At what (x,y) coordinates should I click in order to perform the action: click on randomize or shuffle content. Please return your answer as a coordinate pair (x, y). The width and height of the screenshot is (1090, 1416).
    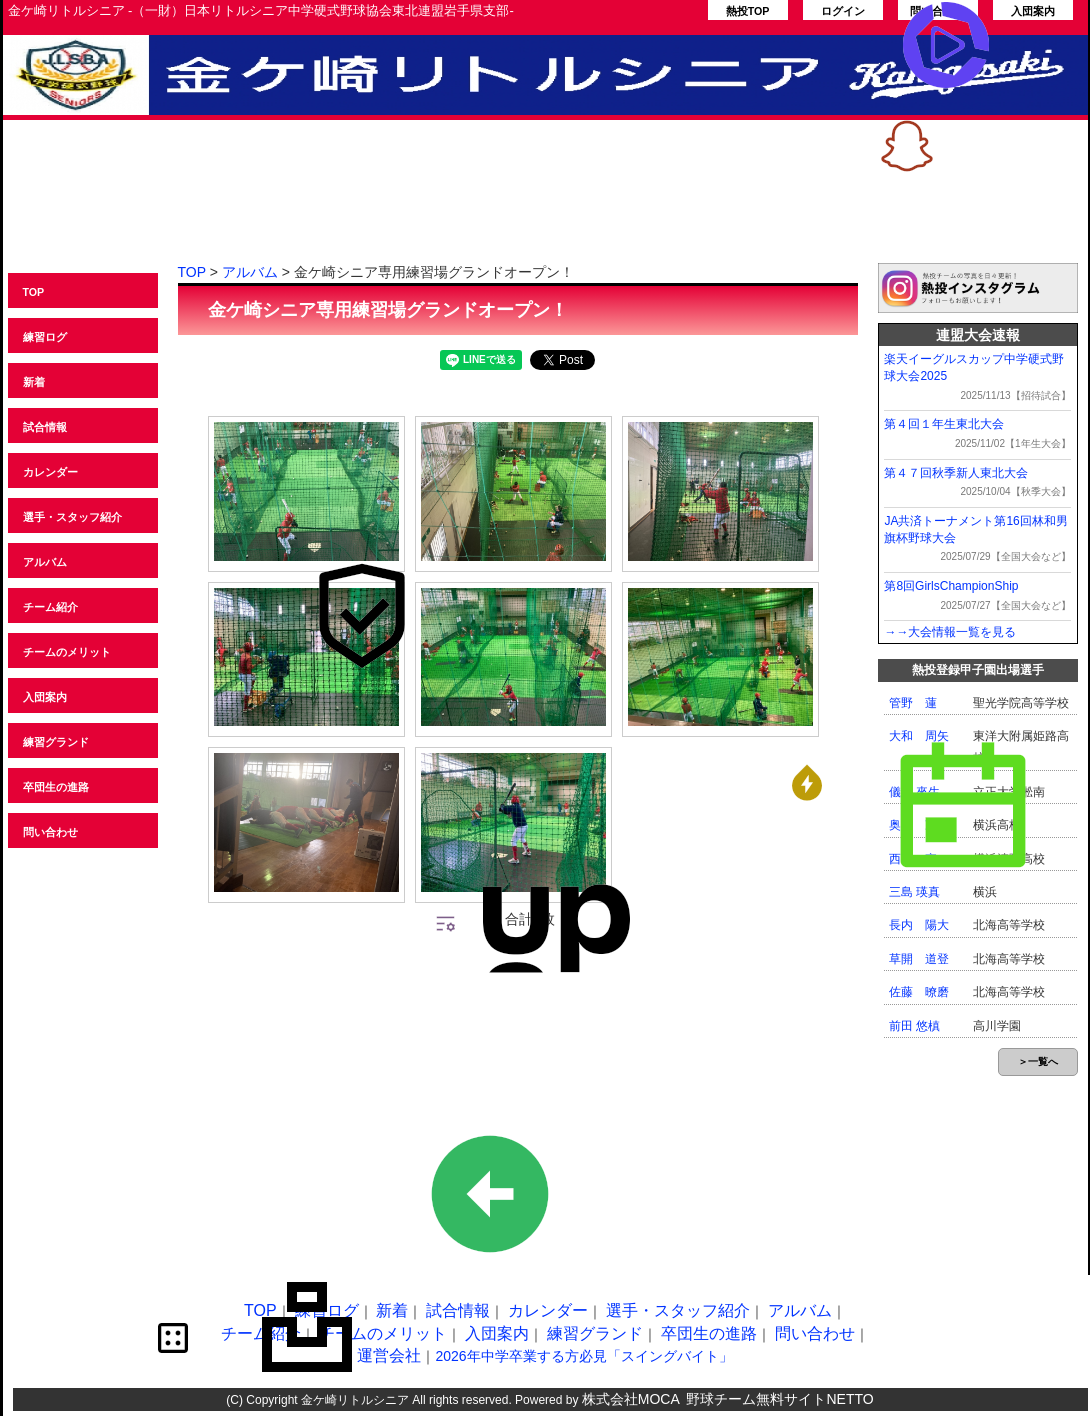
    Looking at the image, I should click on (173, 1338).